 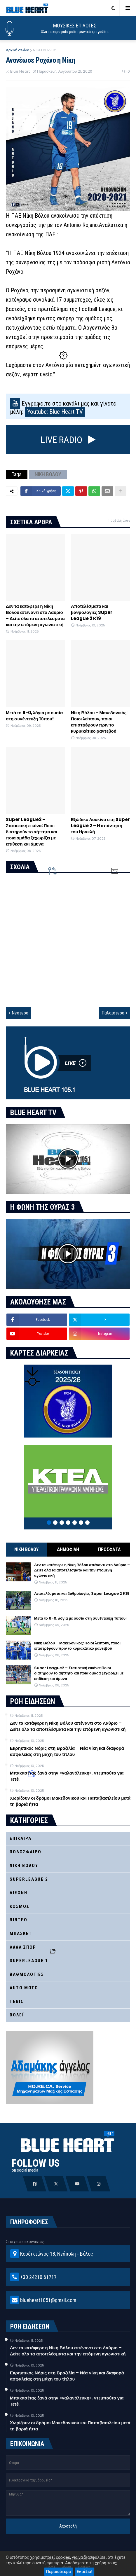 I want to click on indicates unverified or unknown status, so click(x=63, y=355).